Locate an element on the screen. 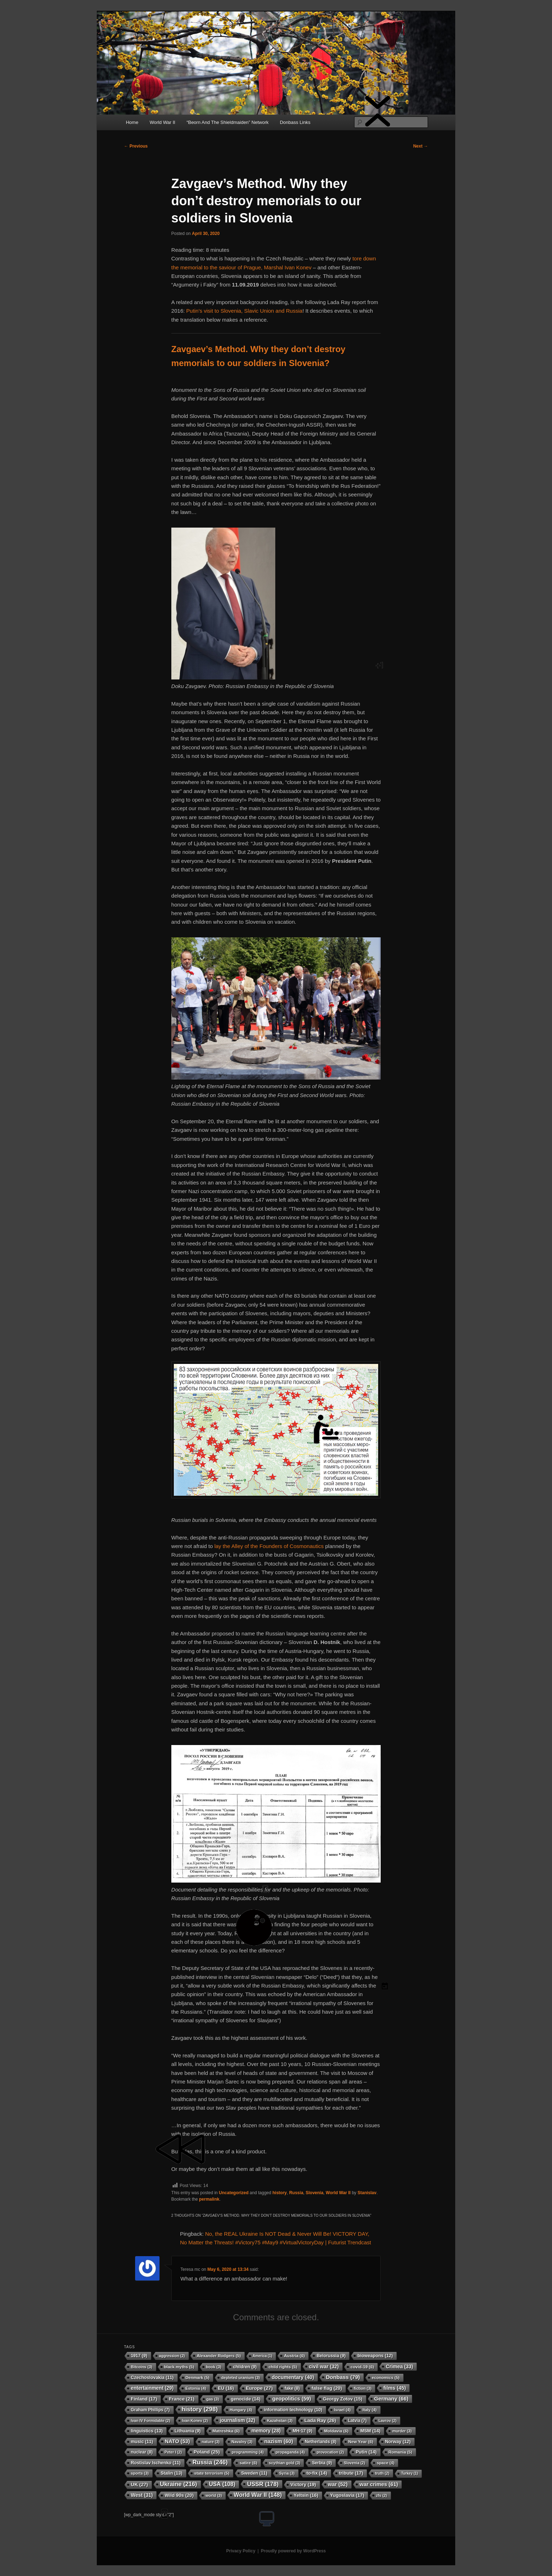 The image size is (552, 2576). skip to previous track is located at coordinates (180, 2149).